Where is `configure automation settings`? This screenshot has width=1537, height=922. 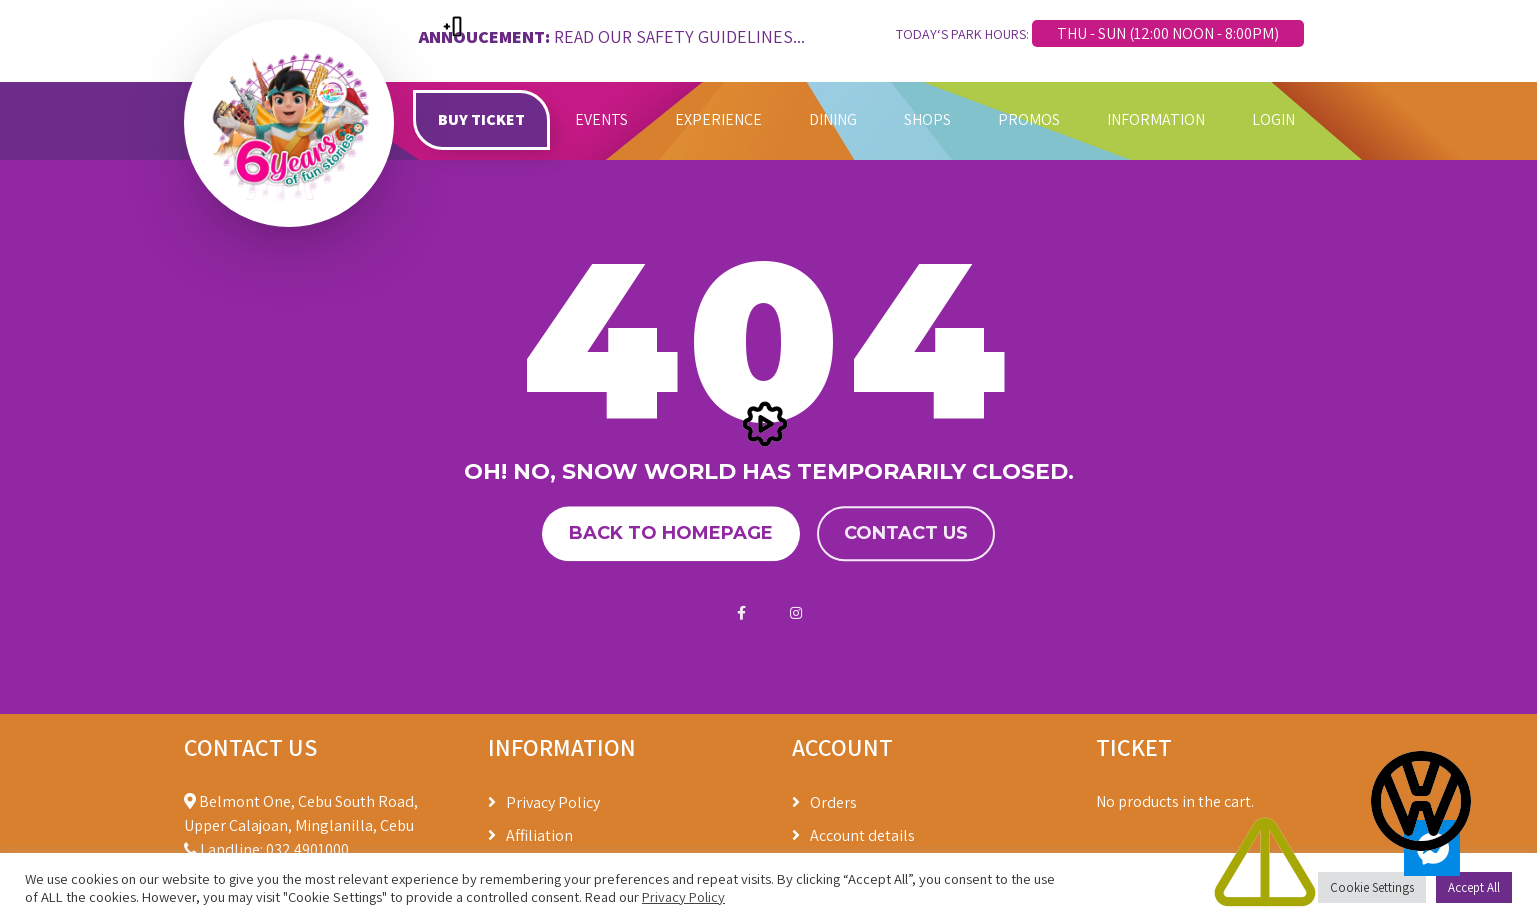
configure automation settings is located at coordinates (765, 424).